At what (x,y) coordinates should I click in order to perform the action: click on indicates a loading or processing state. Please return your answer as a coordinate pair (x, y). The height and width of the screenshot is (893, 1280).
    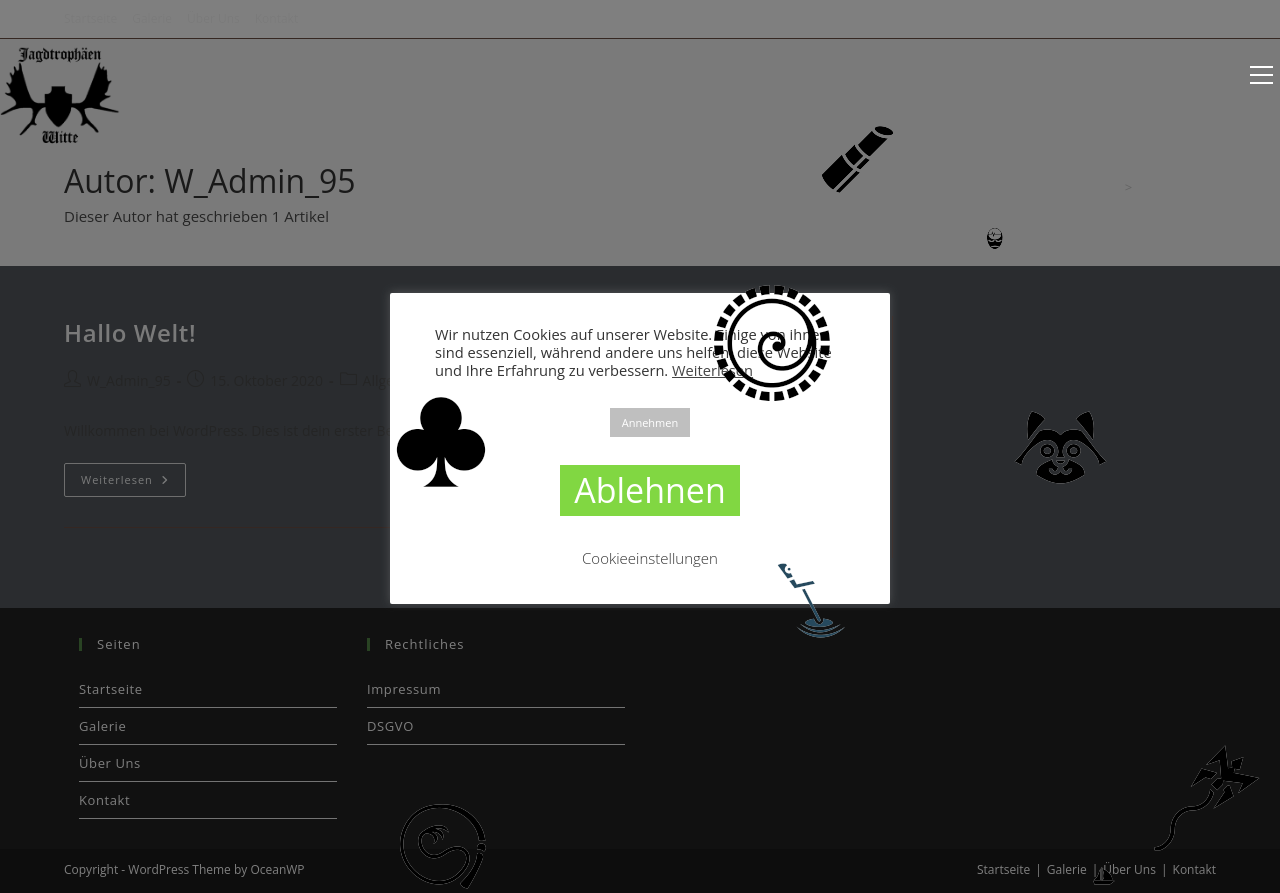
    Looking at the image, I should click on (772, 343).